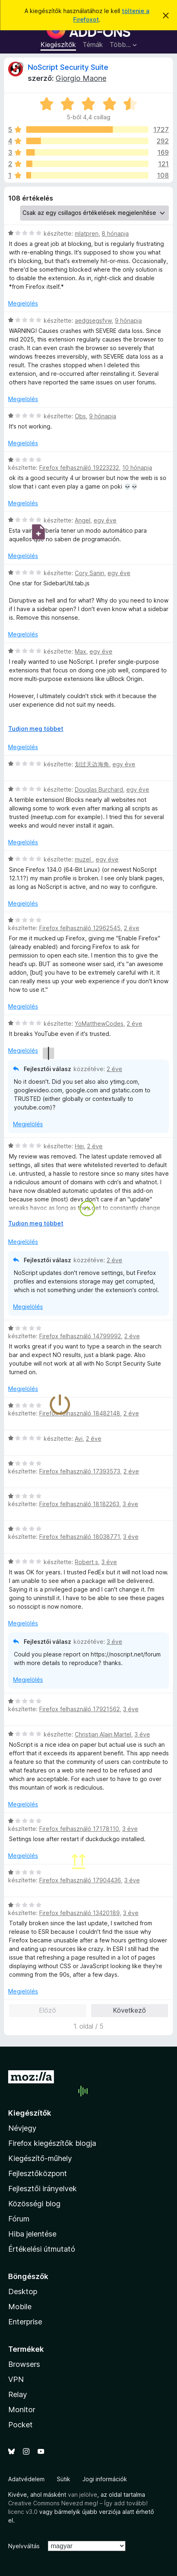 The width and height of the screenshot is (177, 2576). Describe the element at coordinates (83, 2091) in the screenshot. I see `audio waveform or sound visualization` at that location.